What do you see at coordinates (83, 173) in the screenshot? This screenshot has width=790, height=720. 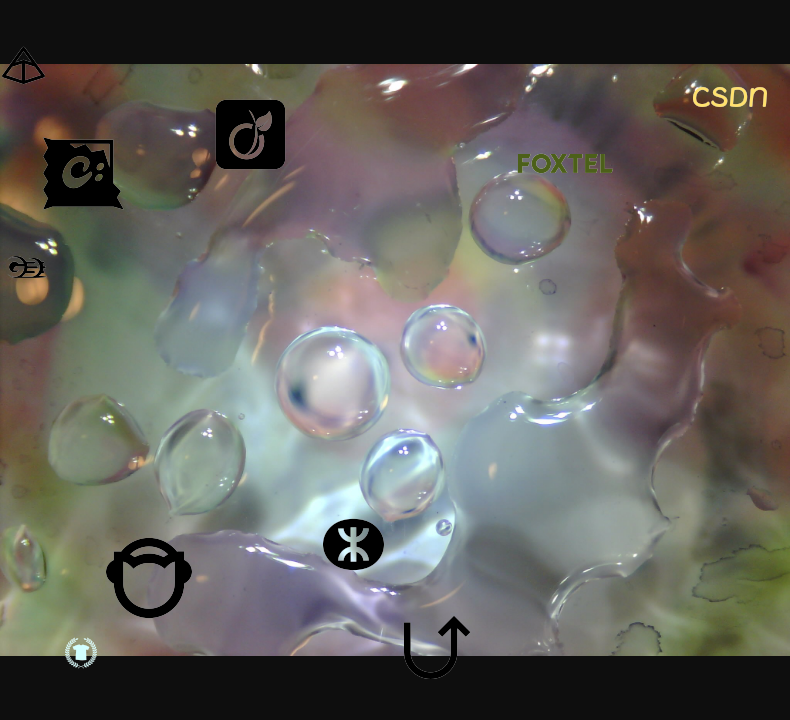 I see `chocolatey package manager logo` at bounding box center [83, 173].